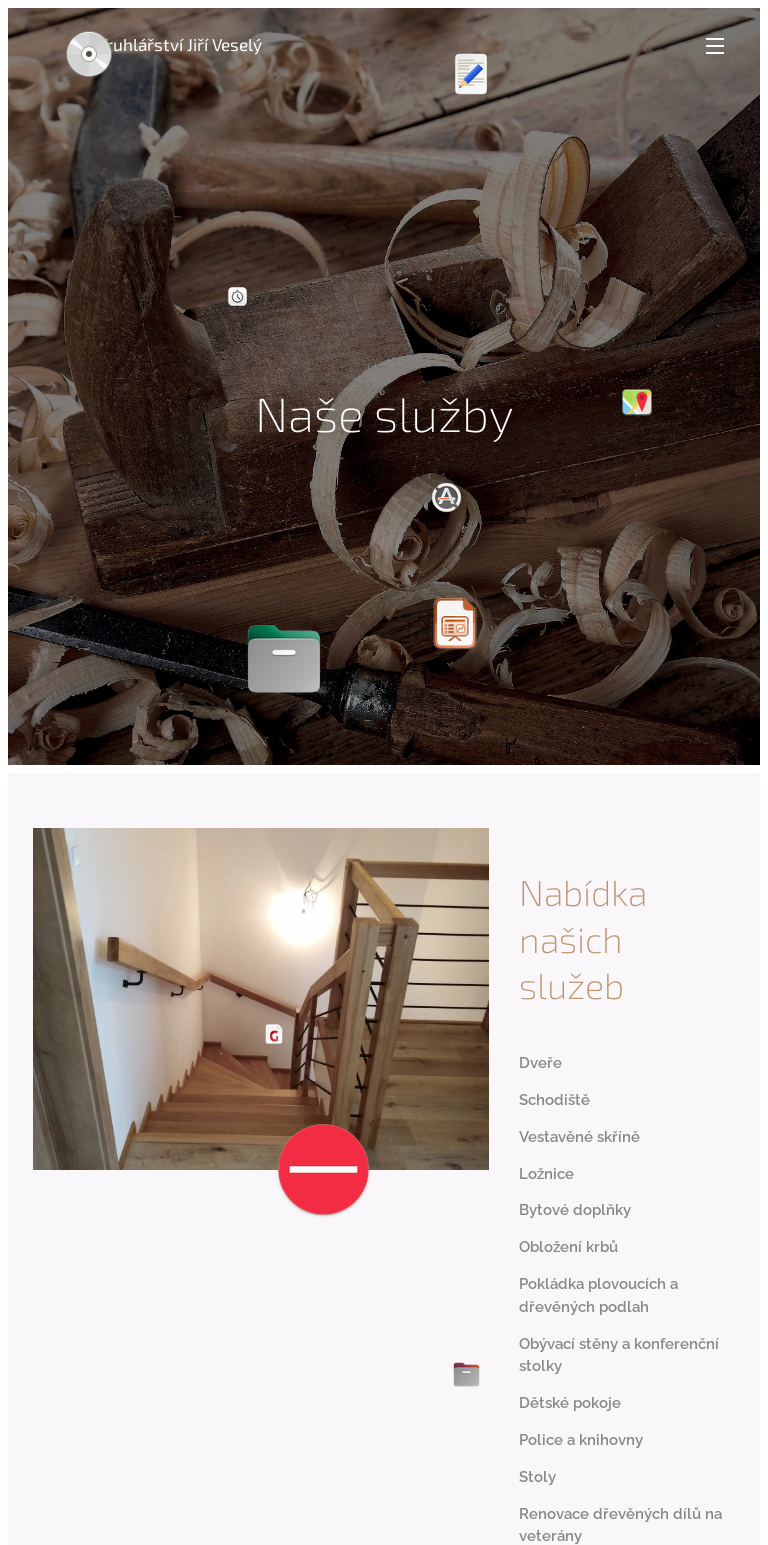  Describe the element at coordinates (284, 659) in the screenshot. I see `open the file manager application` at that location.